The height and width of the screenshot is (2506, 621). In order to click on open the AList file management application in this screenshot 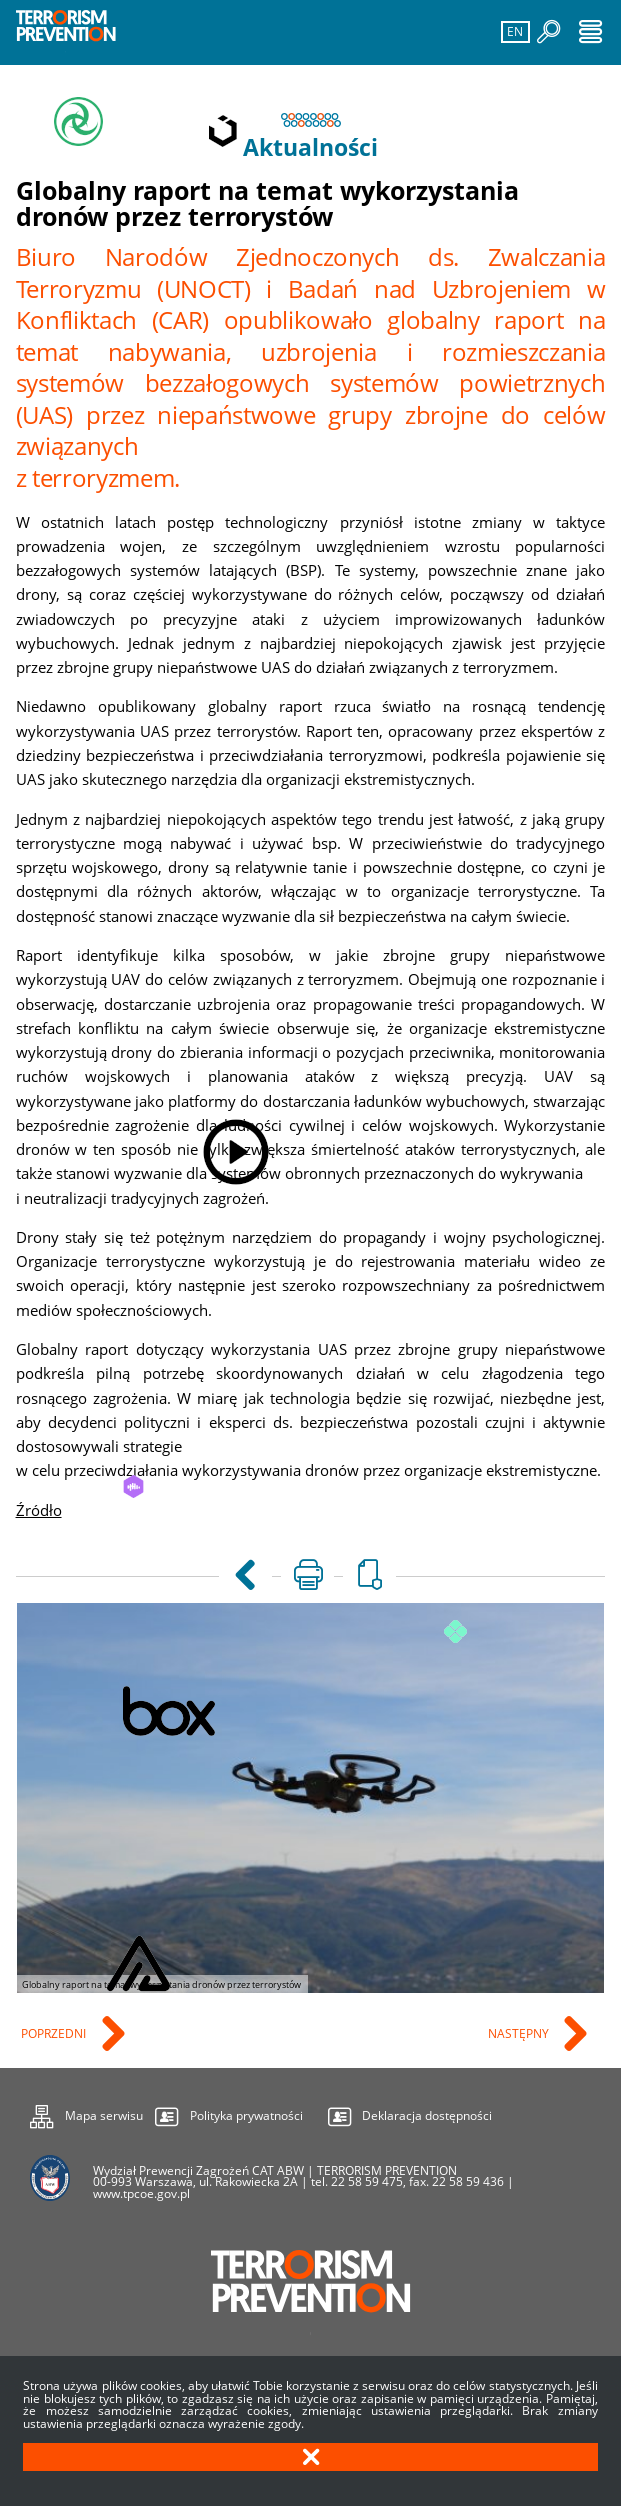, I will do `click(138, 1963)`.